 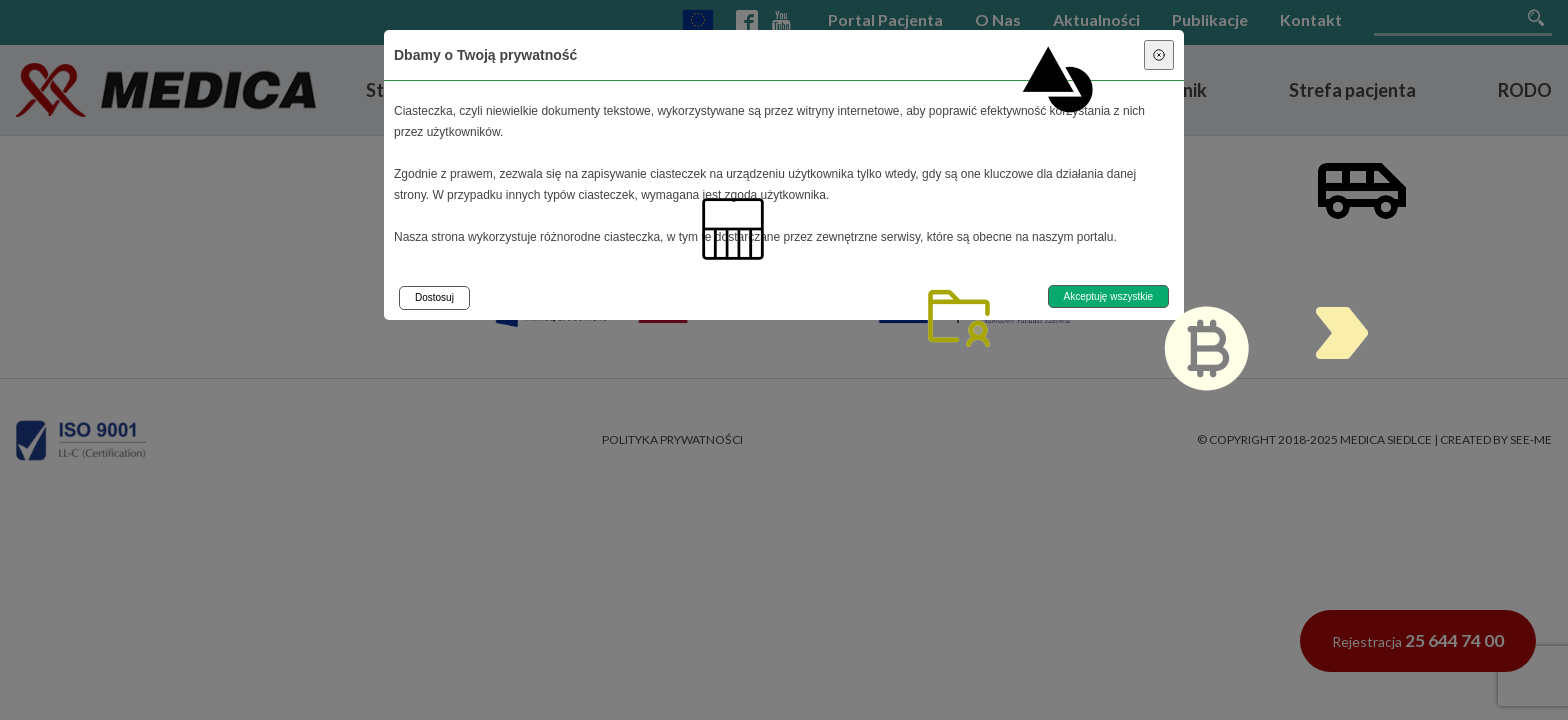 What do you see at coordinates (959, 316) in the screenshot?
I see `access user-specific files` at bounding box center [959, 316].